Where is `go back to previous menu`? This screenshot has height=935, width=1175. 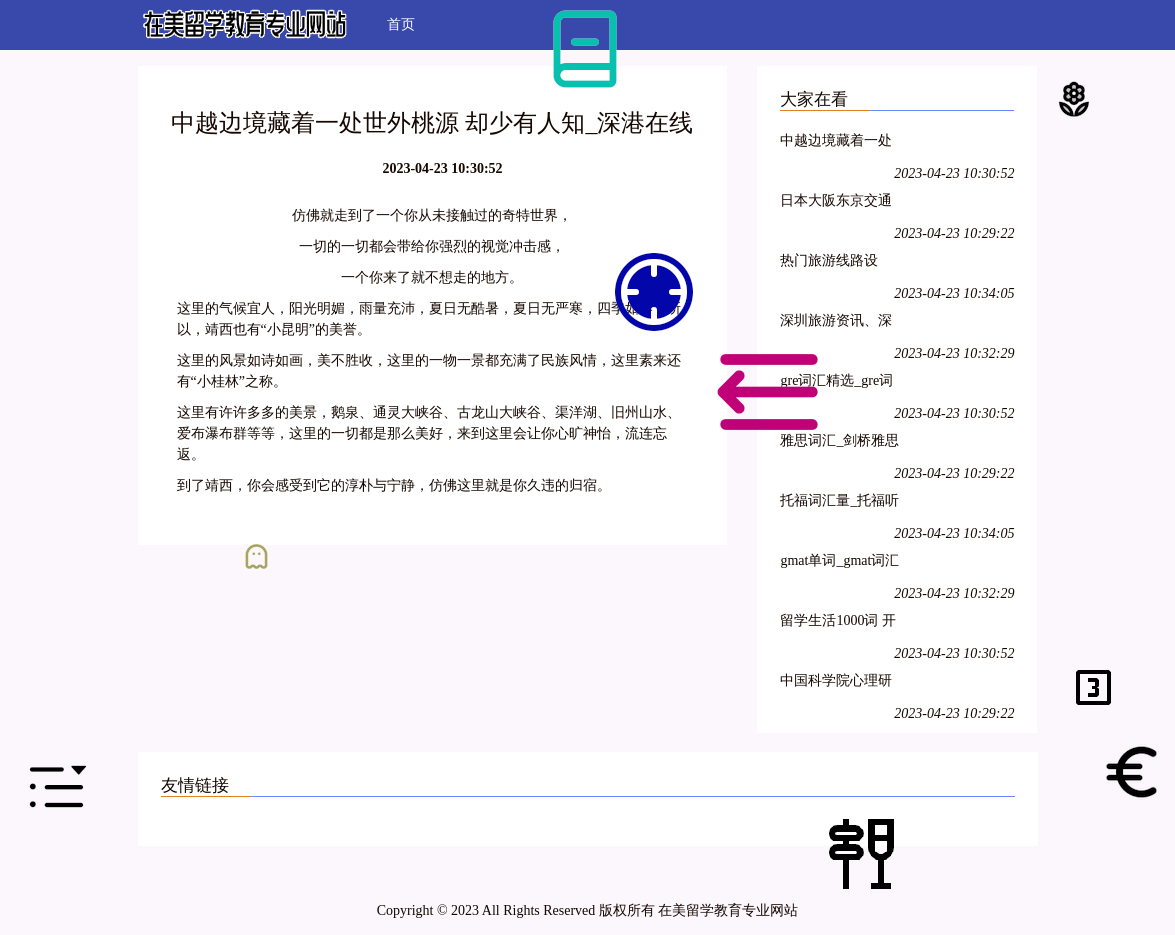
go back to previous menu is located at coordinates (769, 392).